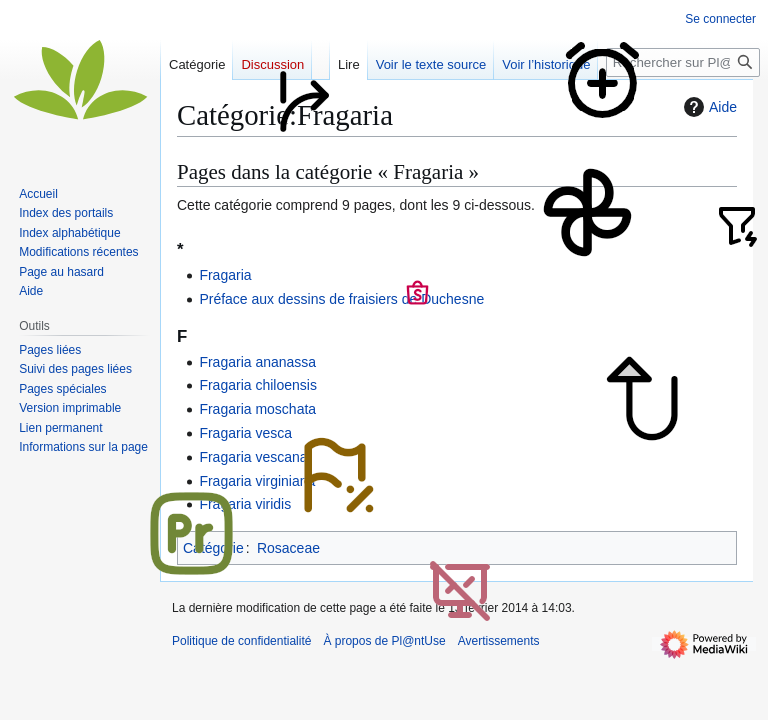  I want to click on open Adobe Premiere Pro, so click(191, 533).